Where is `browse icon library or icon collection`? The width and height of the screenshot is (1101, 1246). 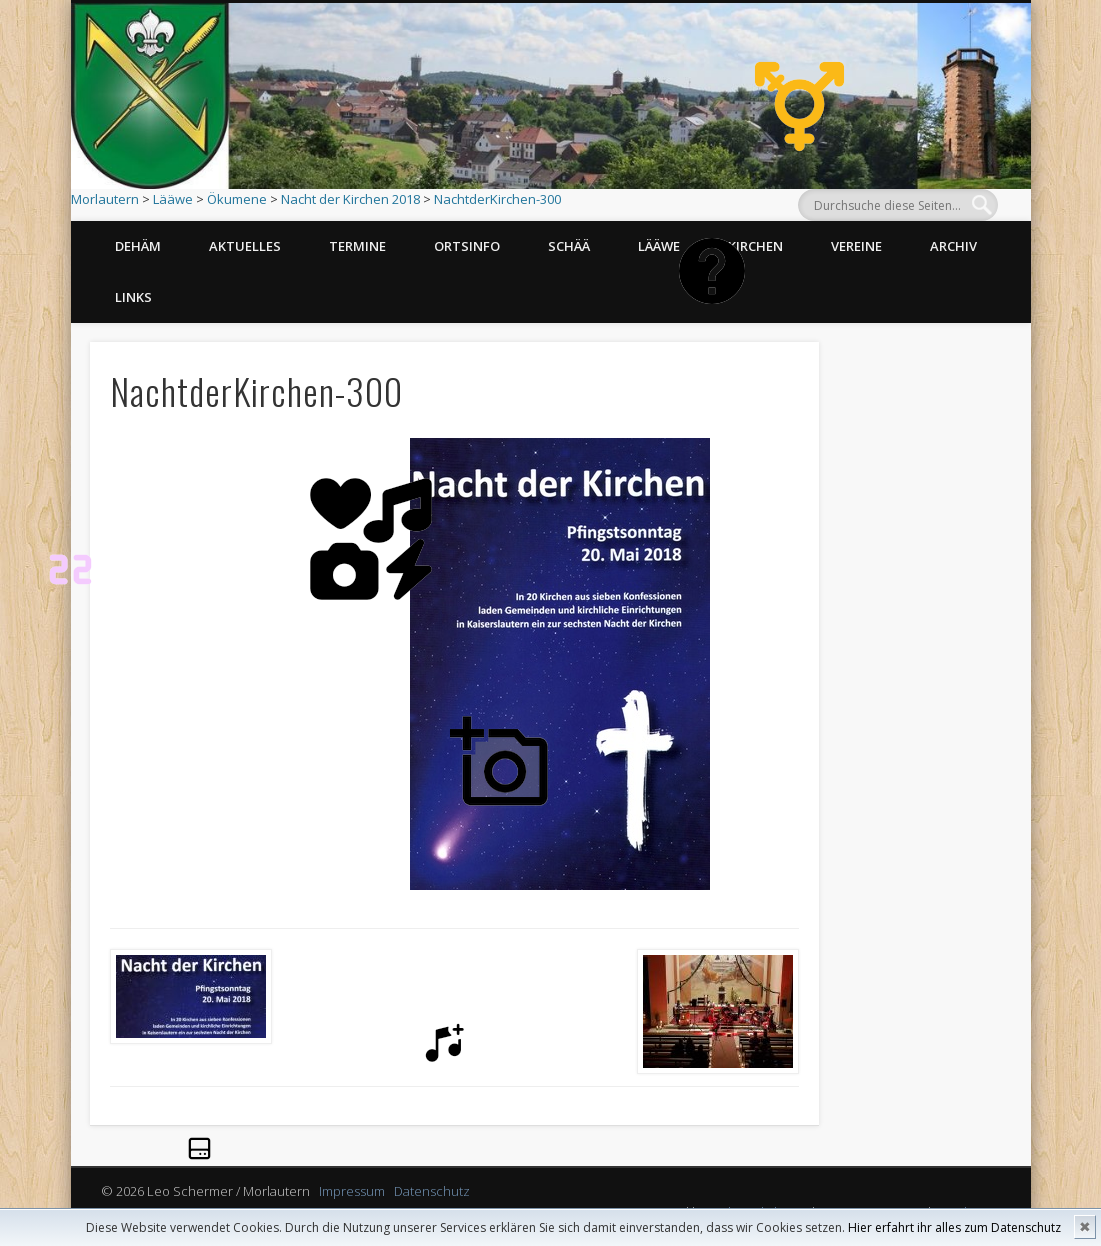
browse icon library or icon collection is located at coordinates (371, 539).